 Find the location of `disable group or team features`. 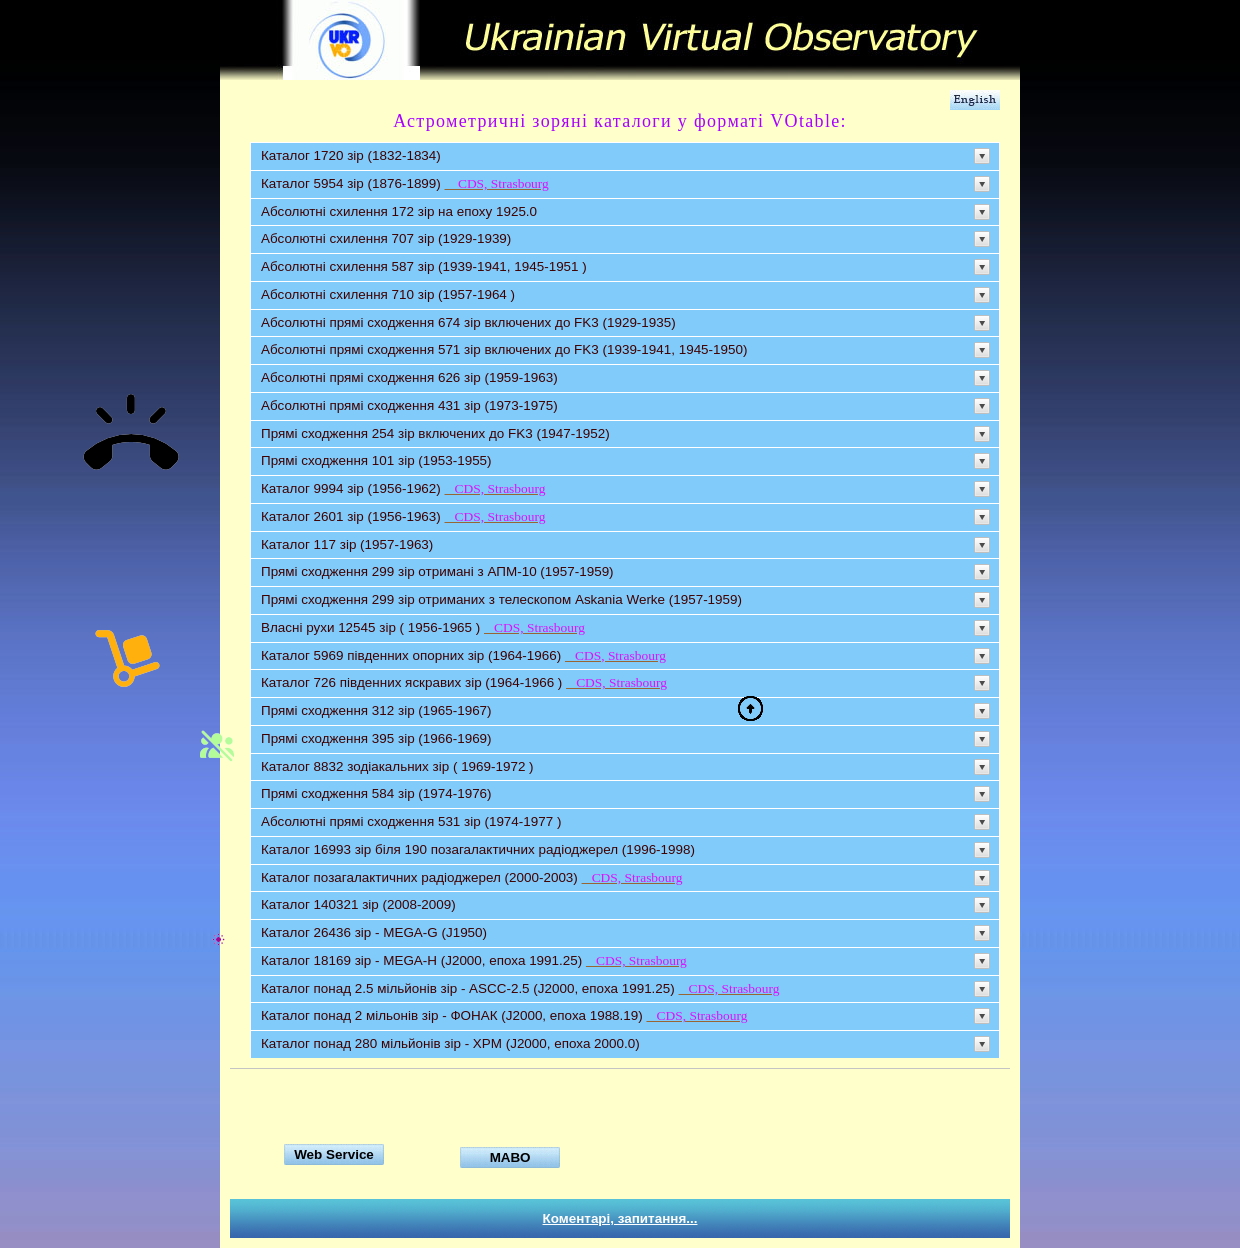

disable group or team features is located at coordinates (217, 746).